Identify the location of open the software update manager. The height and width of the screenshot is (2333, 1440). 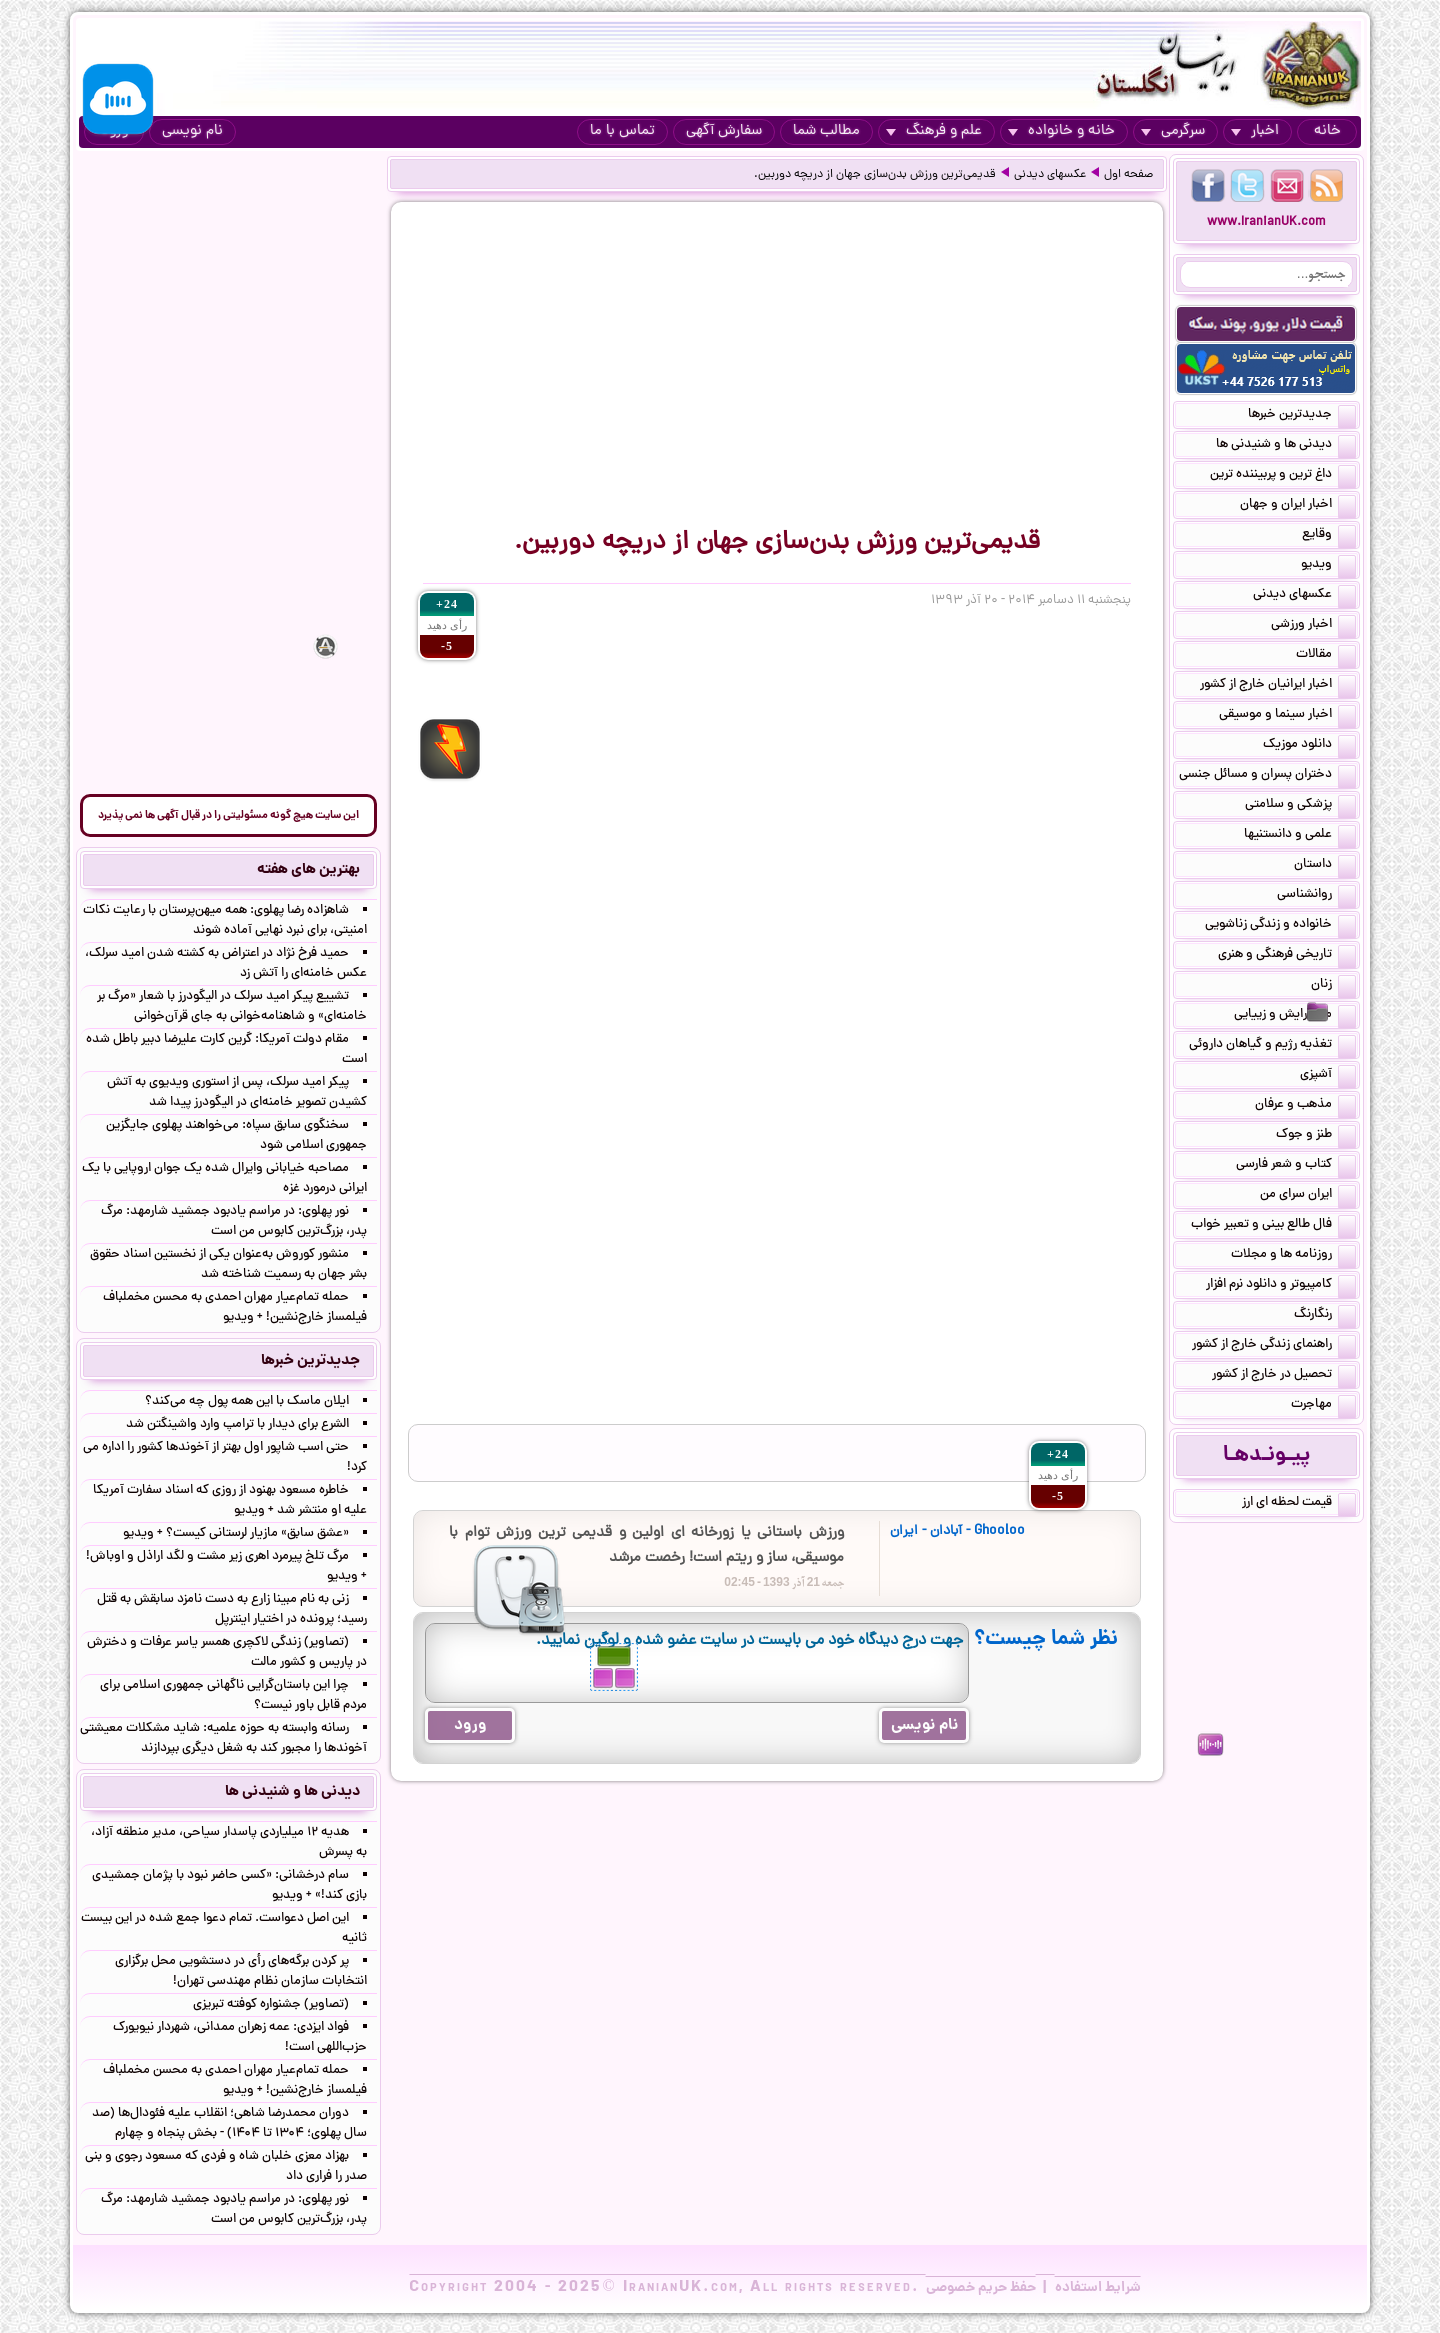
(325, 646).